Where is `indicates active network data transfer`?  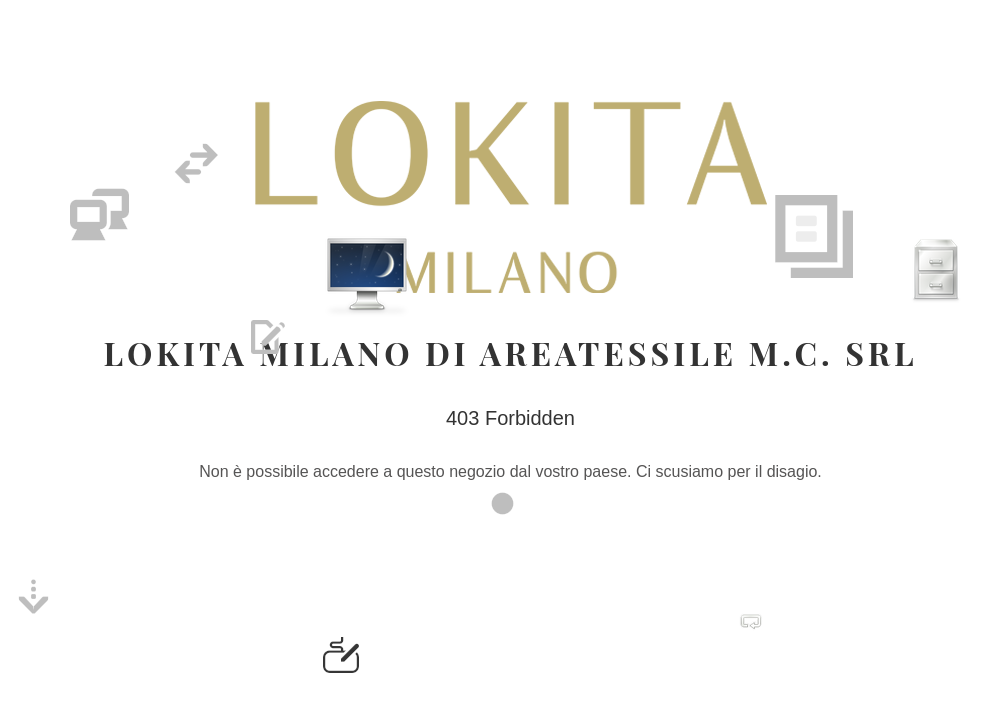 indicates active network data transfer is located at coordinates (195, 163).